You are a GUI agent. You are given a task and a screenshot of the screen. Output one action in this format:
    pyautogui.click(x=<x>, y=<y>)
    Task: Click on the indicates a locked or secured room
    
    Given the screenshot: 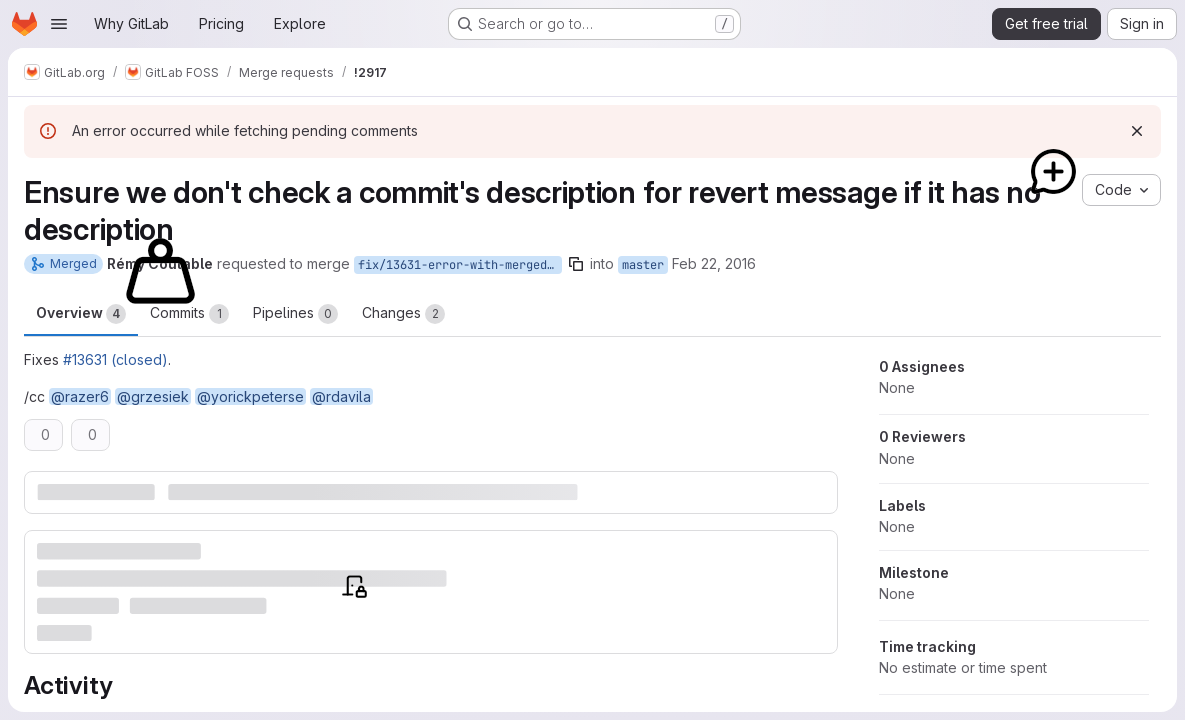 What is the action you would take?
    pyautogui.click(x=354, y=585)
    